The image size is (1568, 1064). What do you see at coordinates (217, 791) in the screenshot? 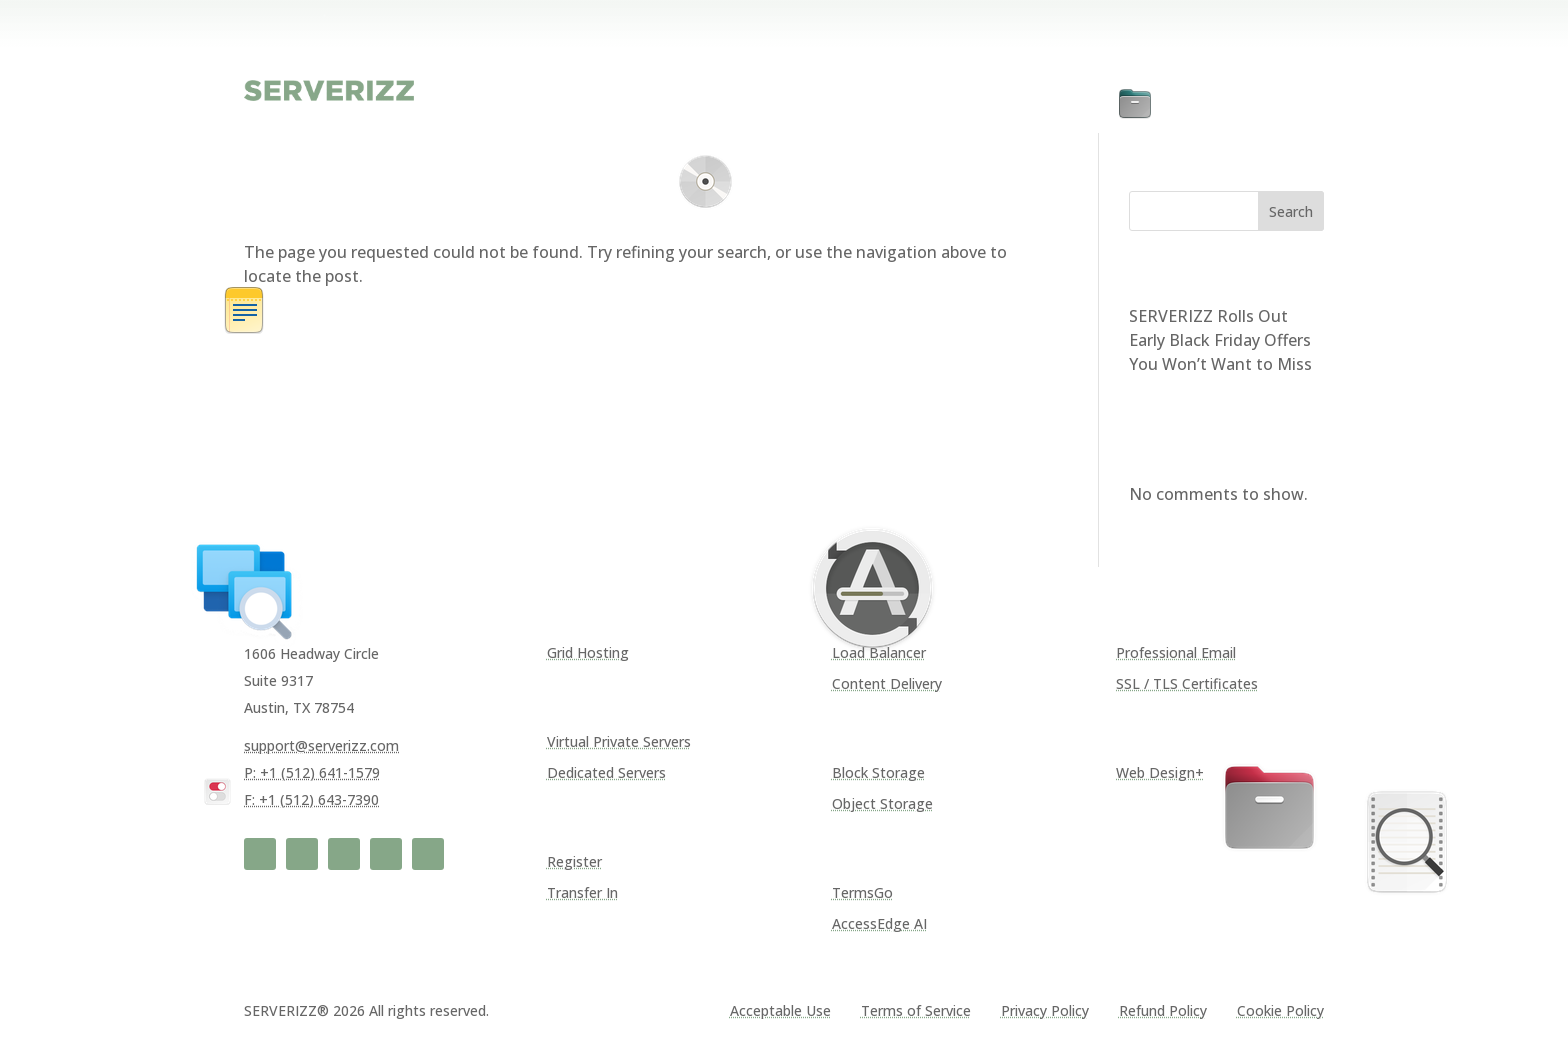
I see `open system settings or preferences` at bounding box center [217, 791].